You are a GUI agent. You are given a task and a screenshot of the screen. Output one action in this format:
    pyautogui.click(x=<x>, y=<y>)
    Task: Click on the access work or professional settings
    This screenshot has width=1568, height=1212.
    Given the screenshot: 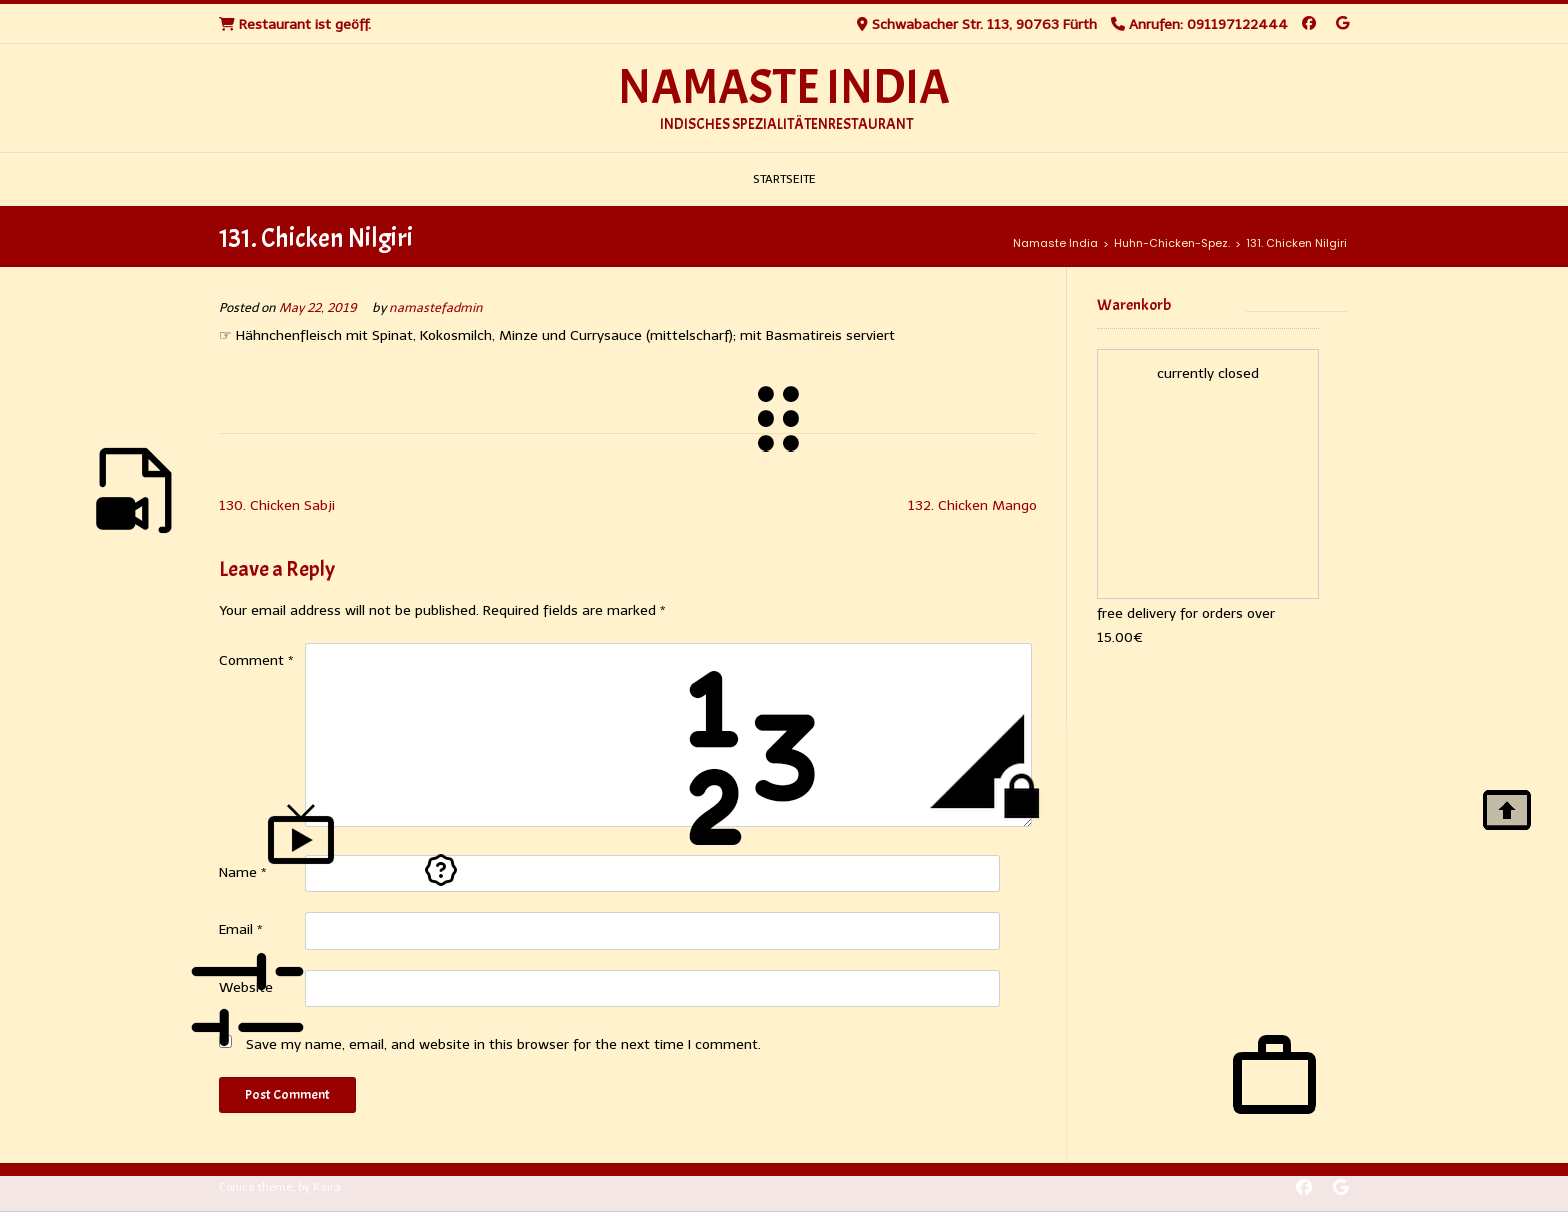 What is the action you would take?
    pyautogui.click(x=1274, y=1076)
    